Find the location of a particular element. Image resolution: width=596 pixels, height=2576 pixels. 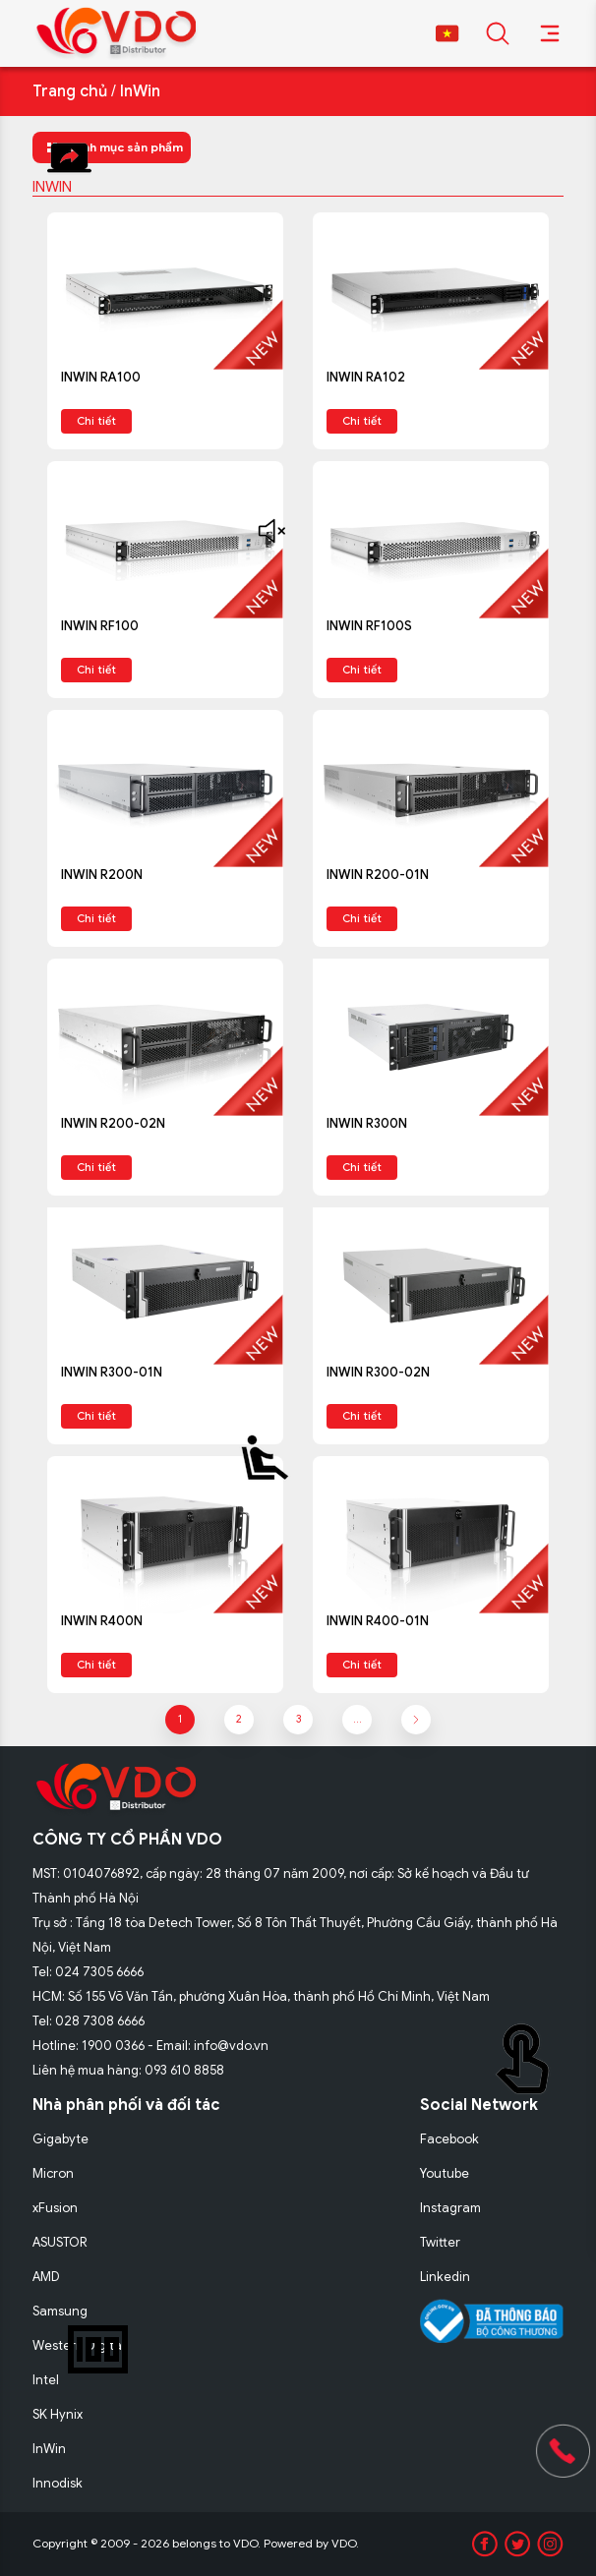

tap to interact with this element is located at coordinates (522, 2060).